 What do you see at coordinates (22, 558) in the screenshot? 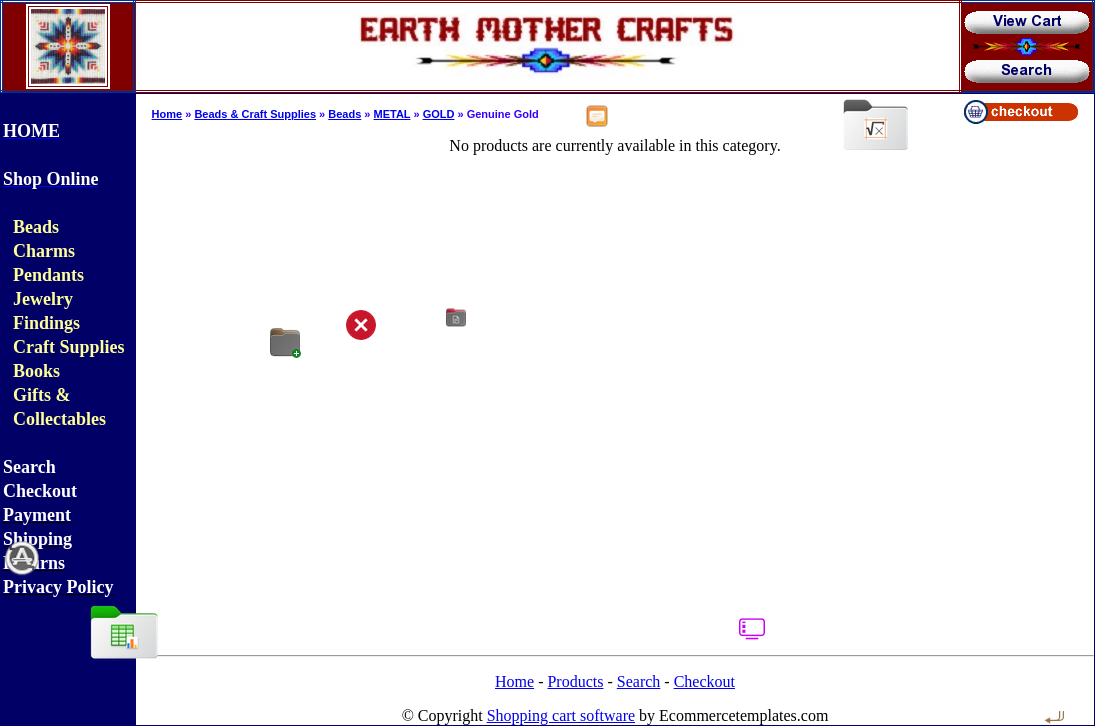
I see `open the software update manager` at bounding box center [22, 558].